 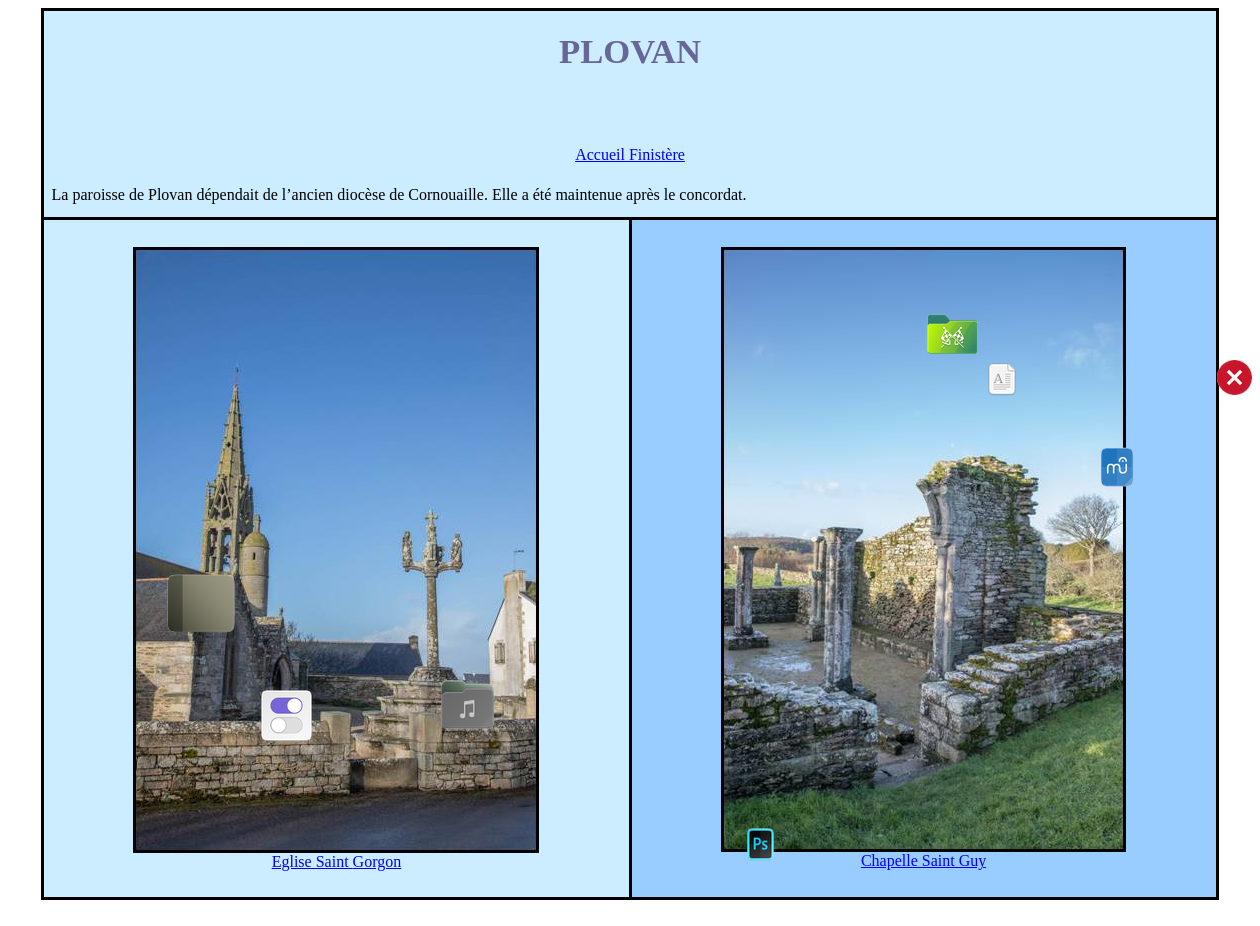 What do you see at coordinates (1117, 467) in the screenshot?
I see `open a MuseScore 3 music notation file` at bounding box center [1117, 467].